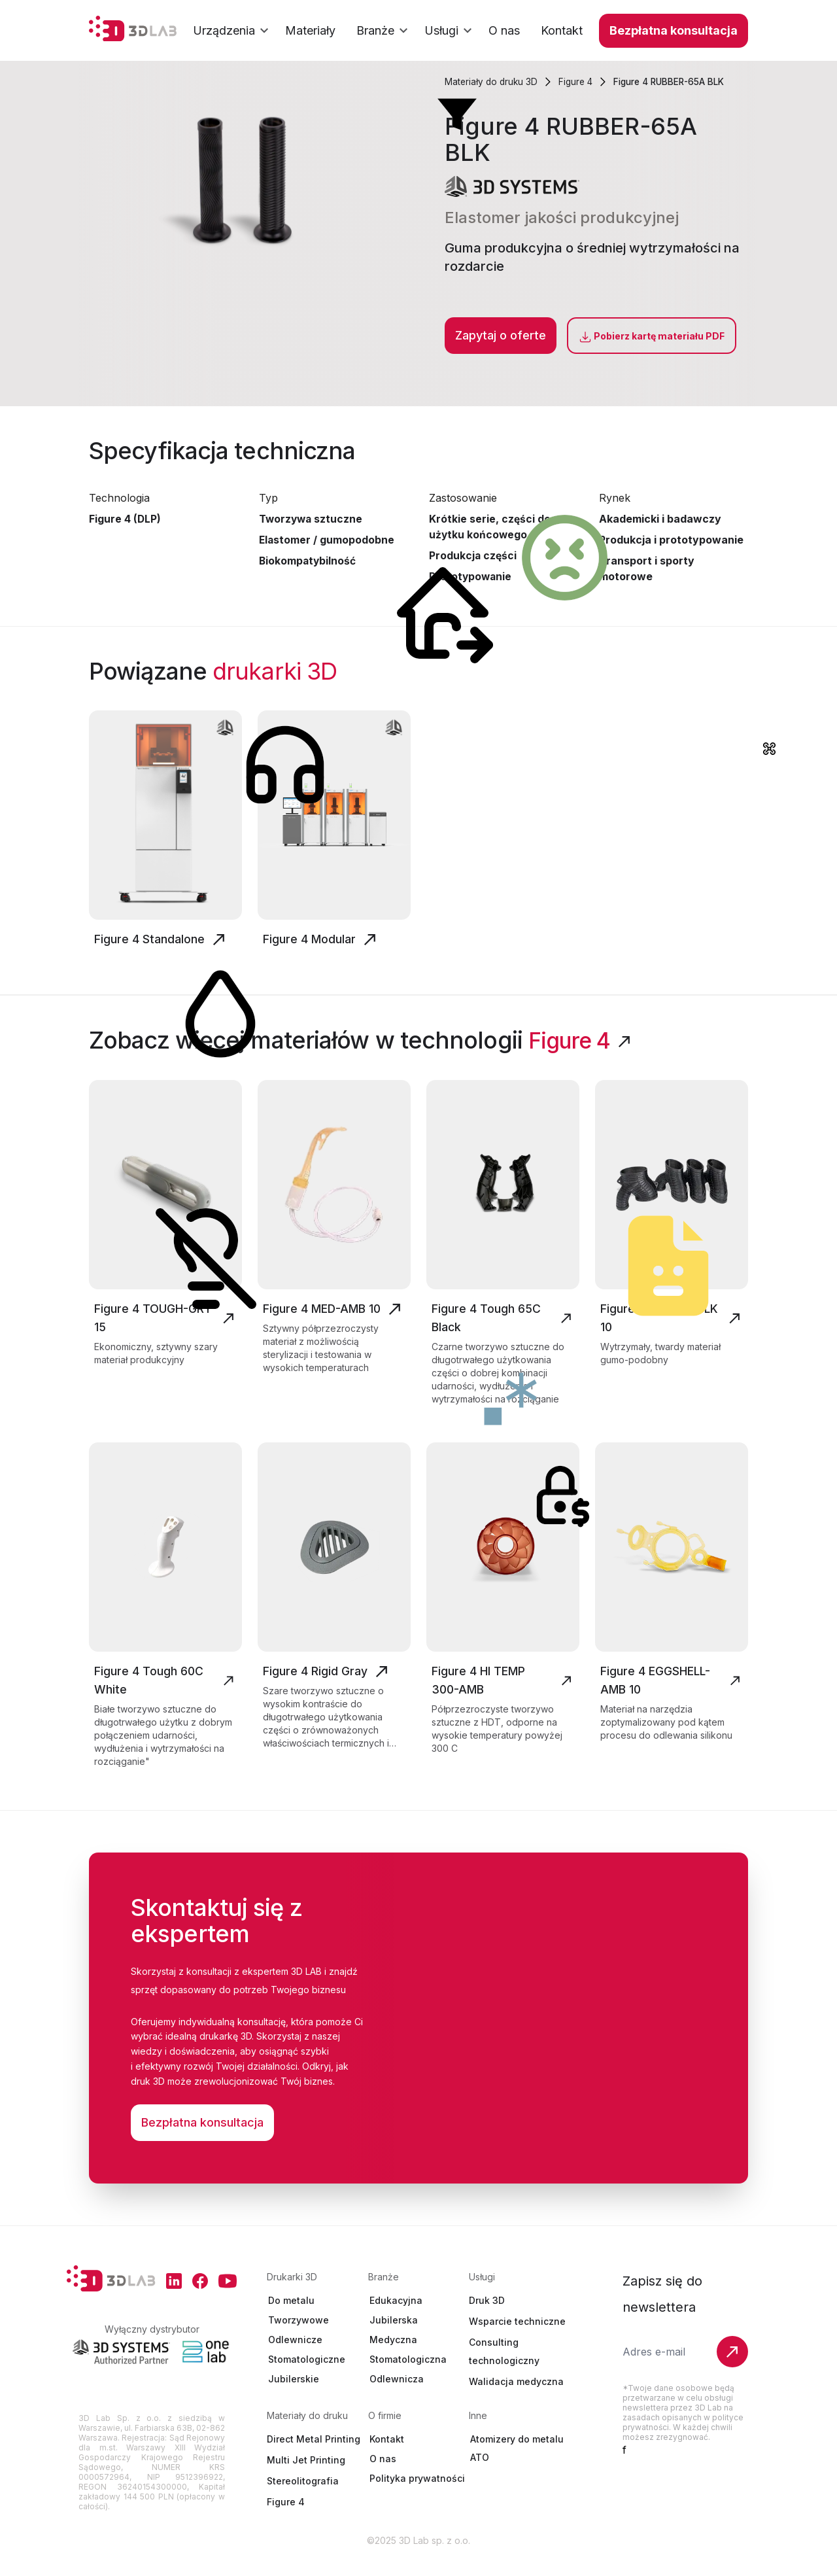  I want to click on move or relocate to a new home, so click(443, 613).